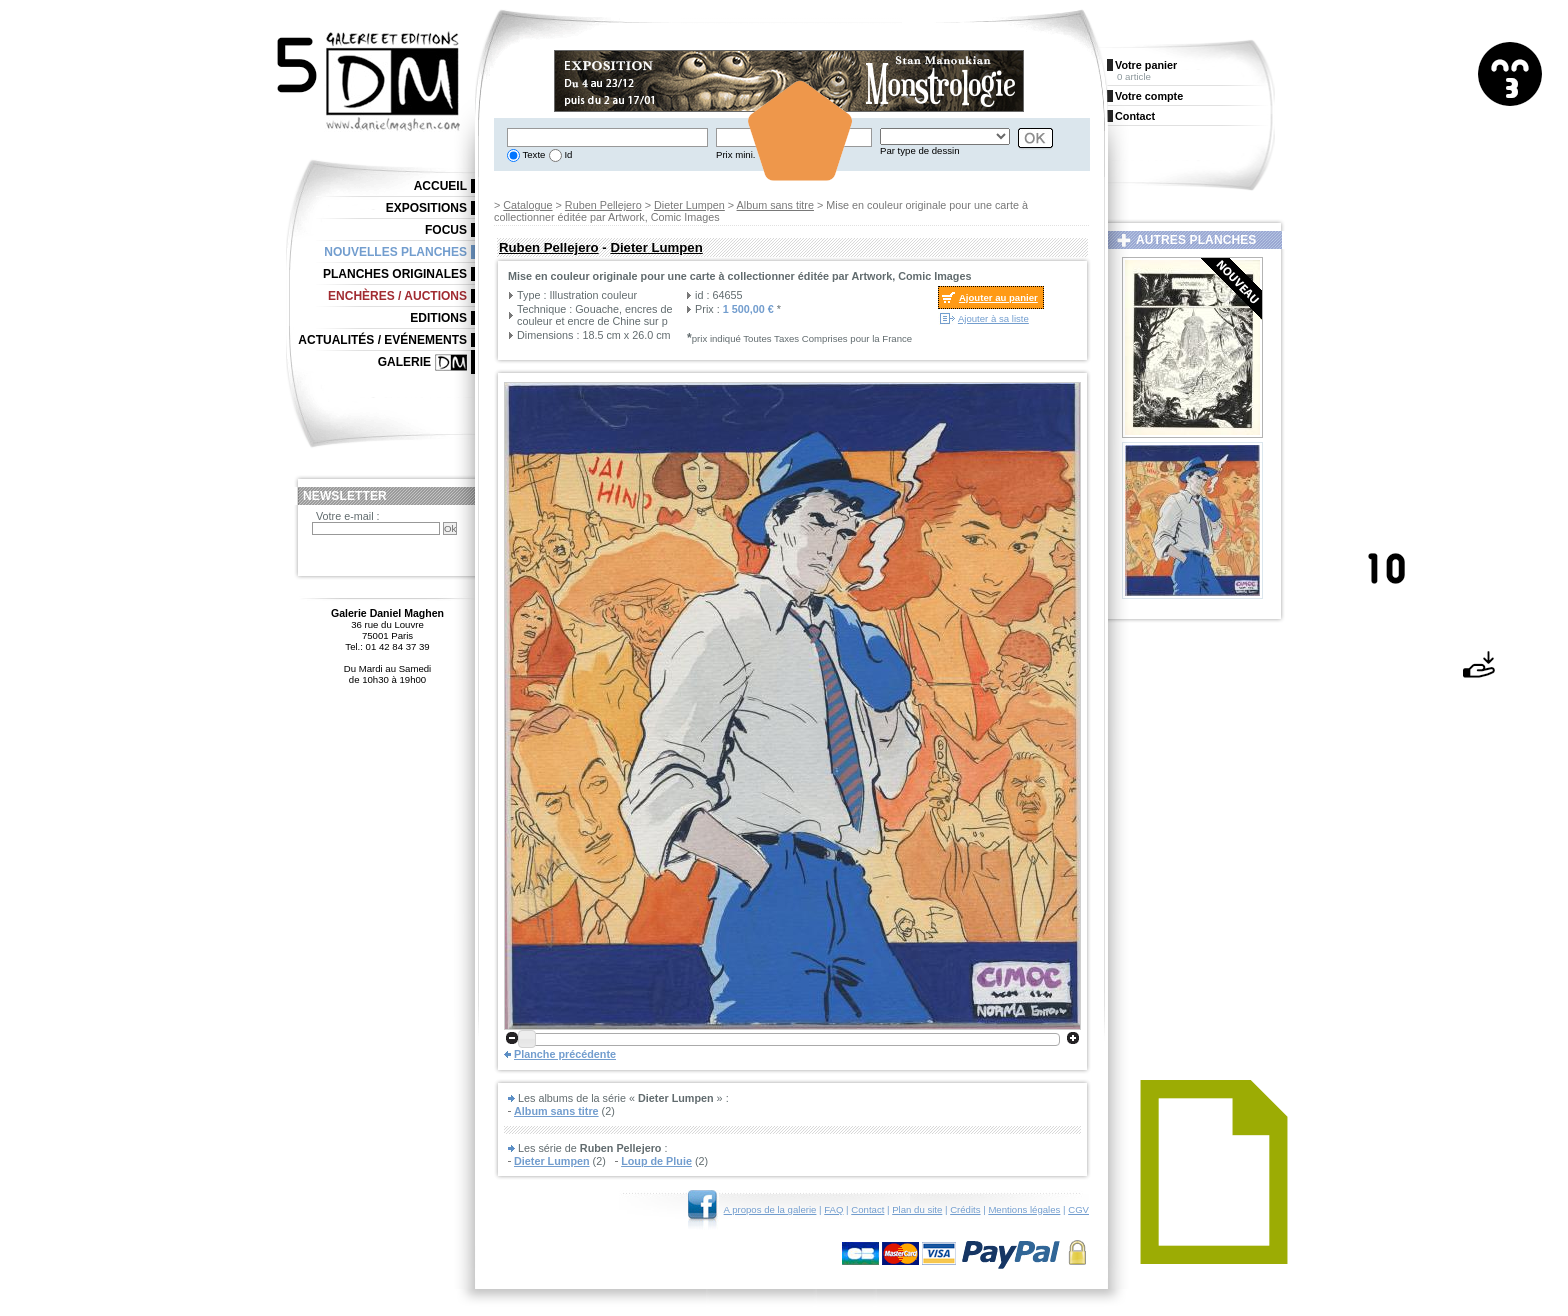 The height and width of the screenshot is (1316, 1568). I want to click on indicates item number 10 in a list or sequence, so click(1383, 568).